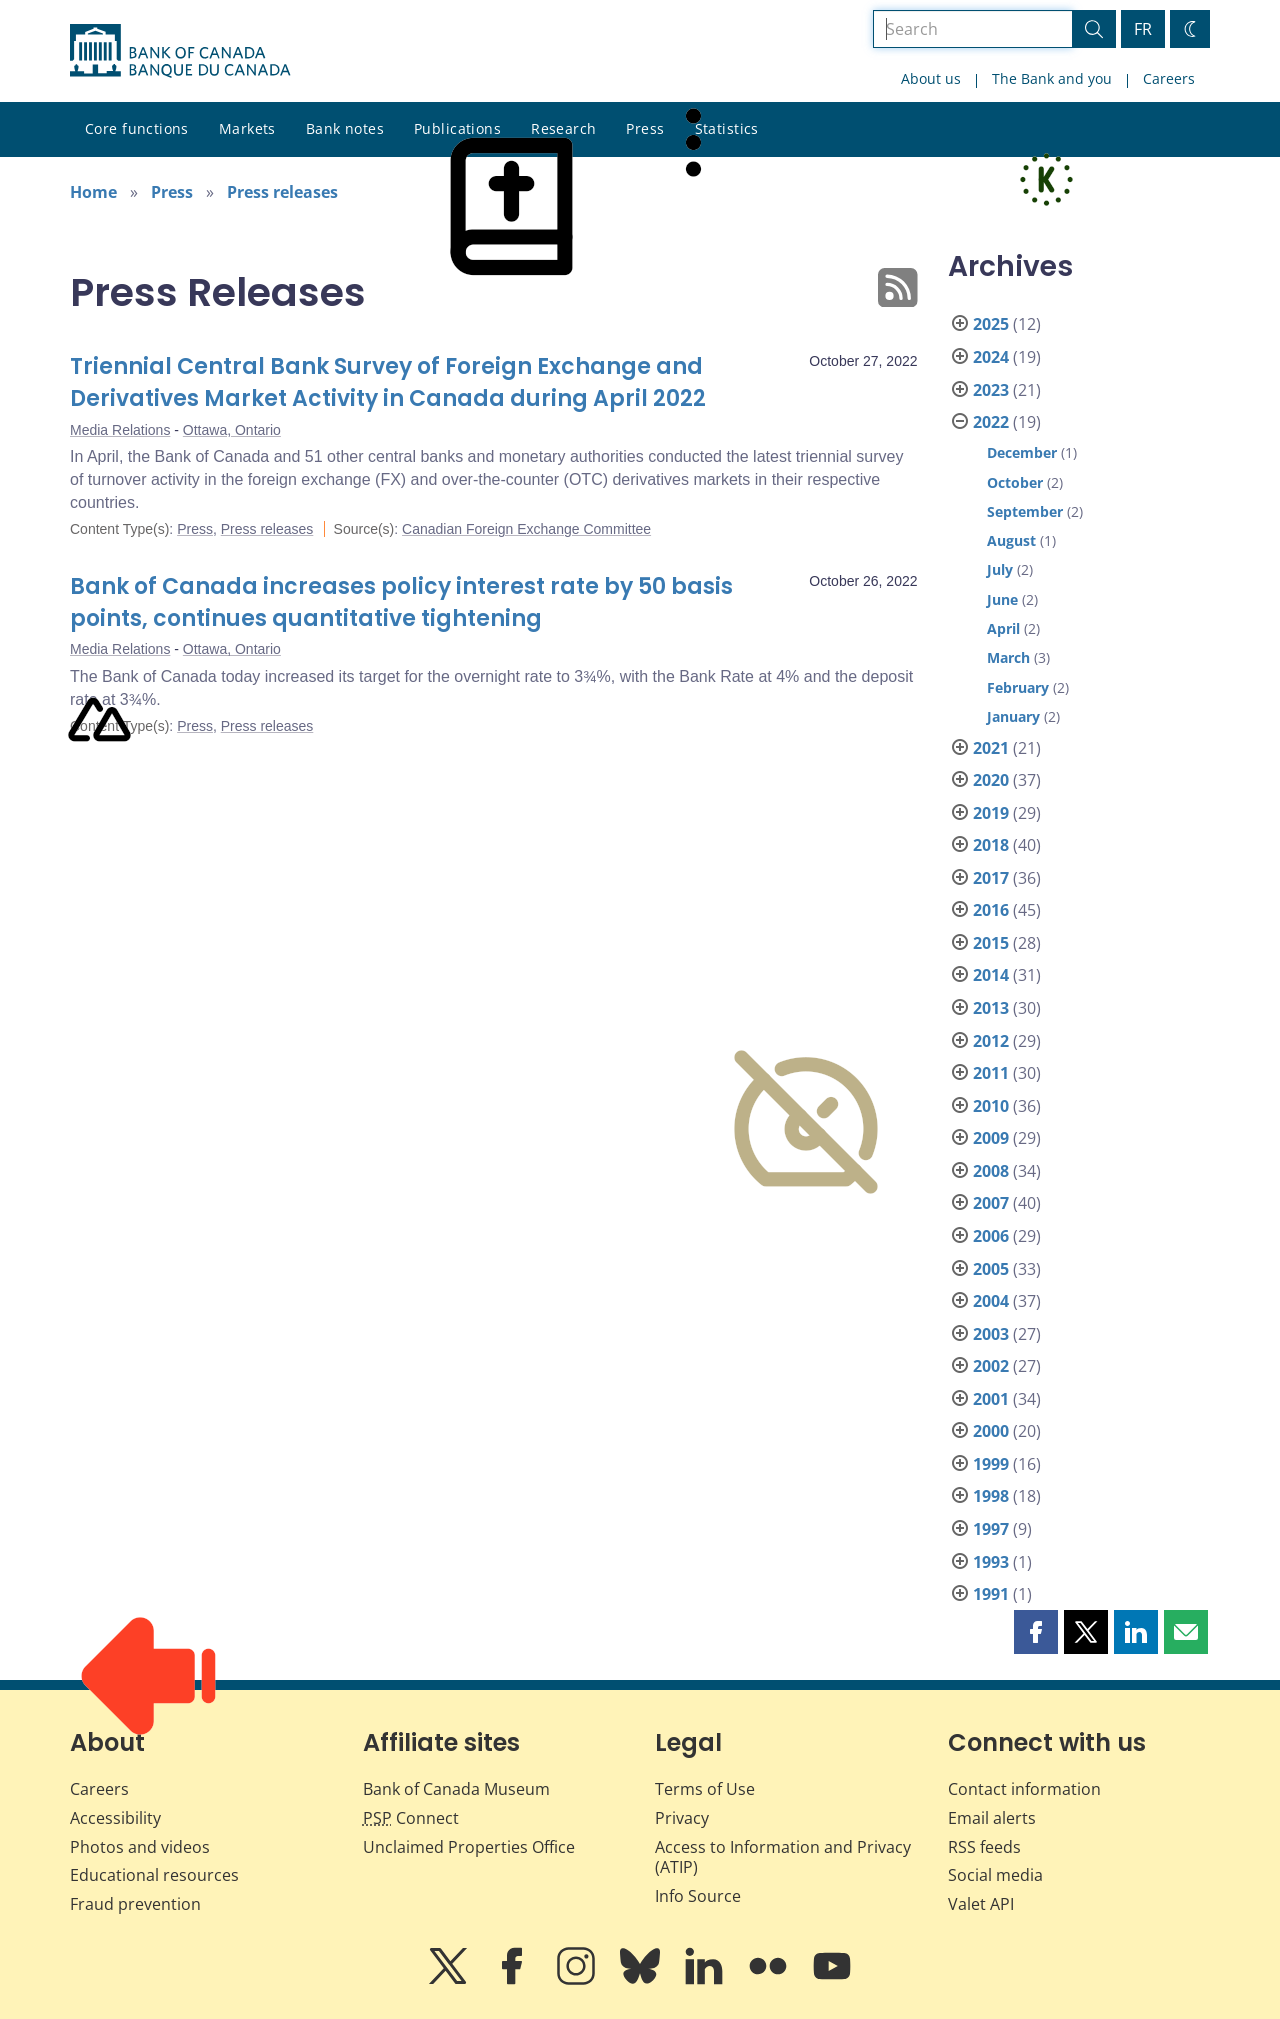 The width and height of the screenshot is (1280, 2019). I want to click on dashboard view is disabled or unavailable, so click(806, 1122).